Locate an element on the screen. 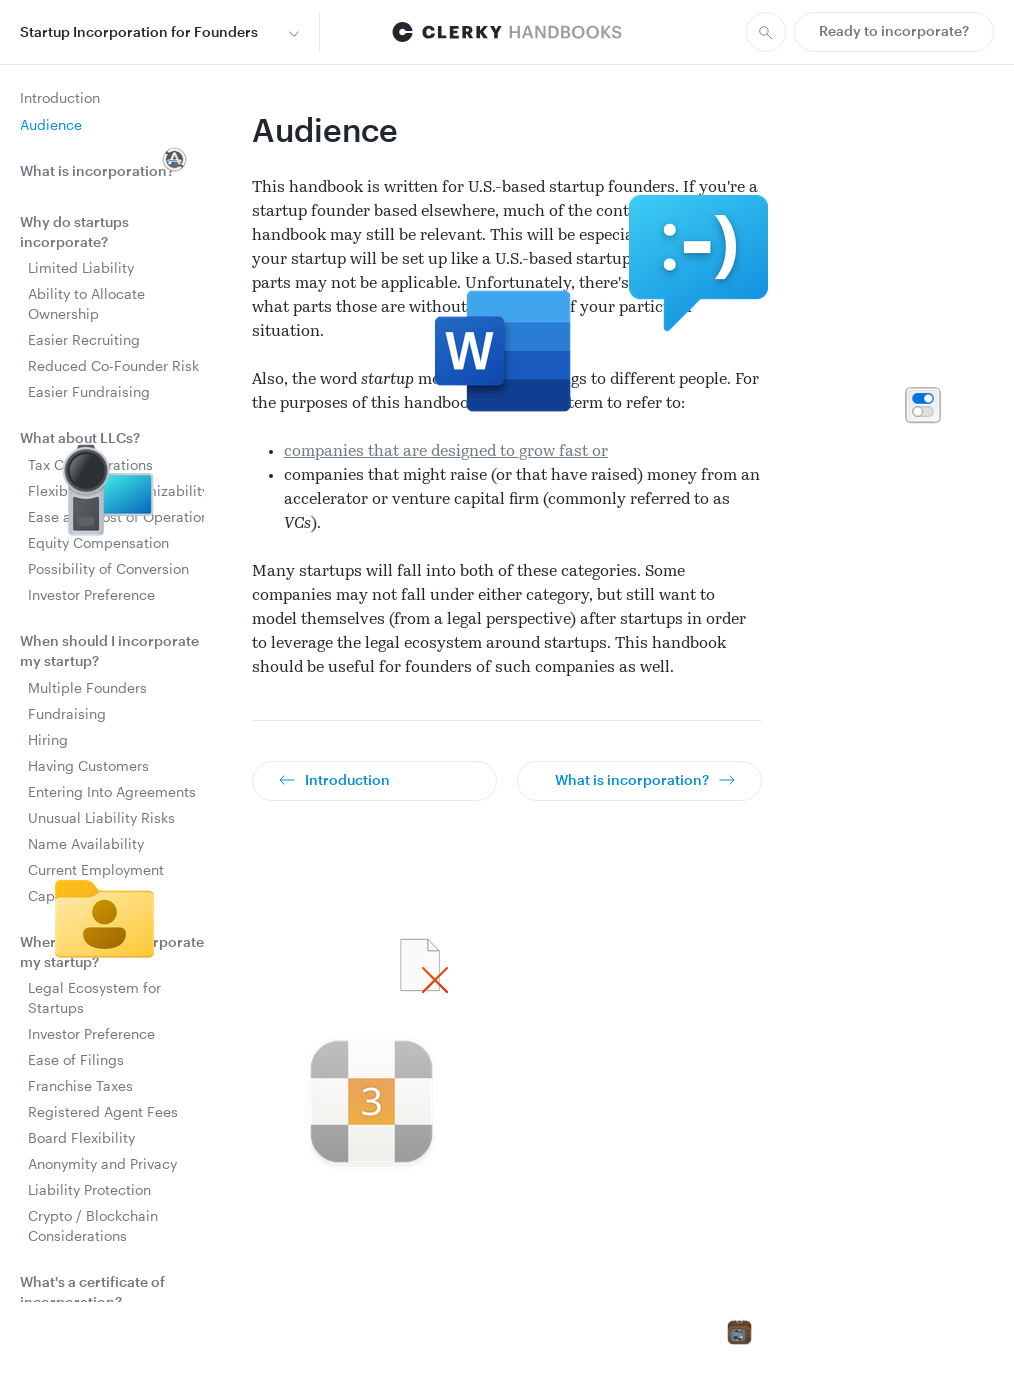 The height and width of the screenshot is (1376, 1014). open system tweaks or customization settings is located at coordinates (923, 405).